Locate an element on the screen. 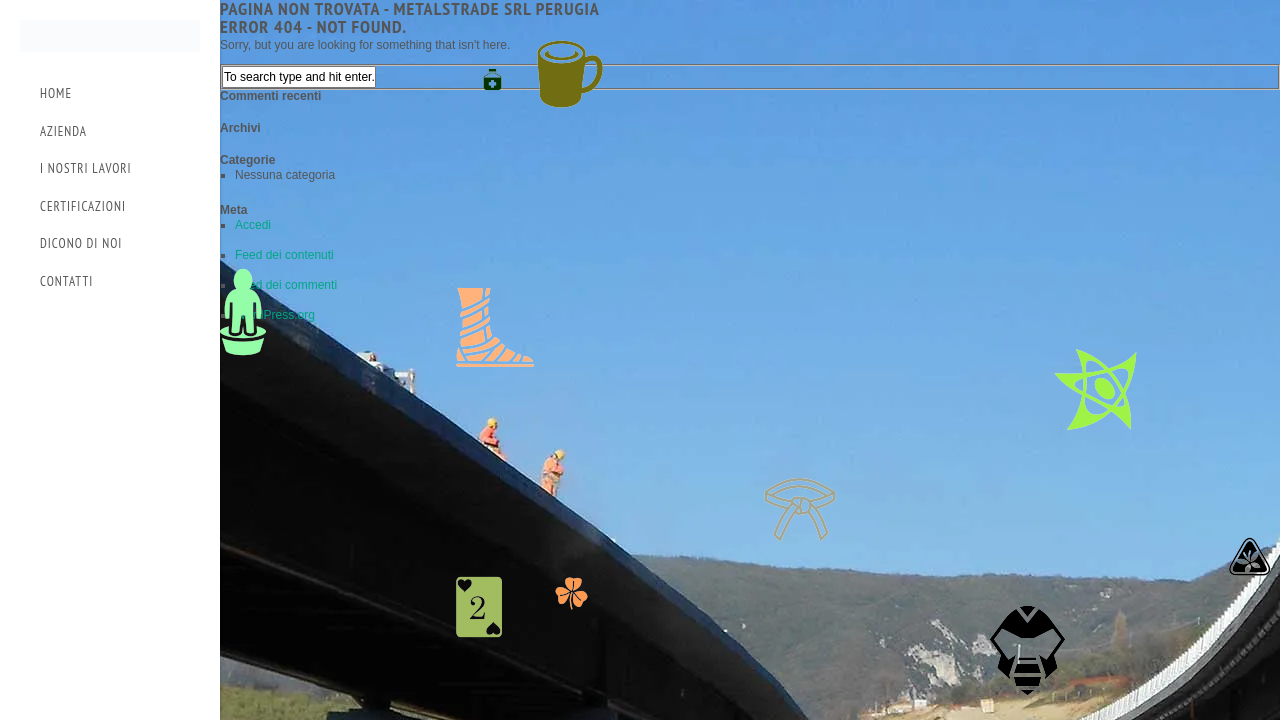 This screenshot has height=720, width=1280. indicates a flexible or customizable reward/rating is located at coordinates (1095, 390).